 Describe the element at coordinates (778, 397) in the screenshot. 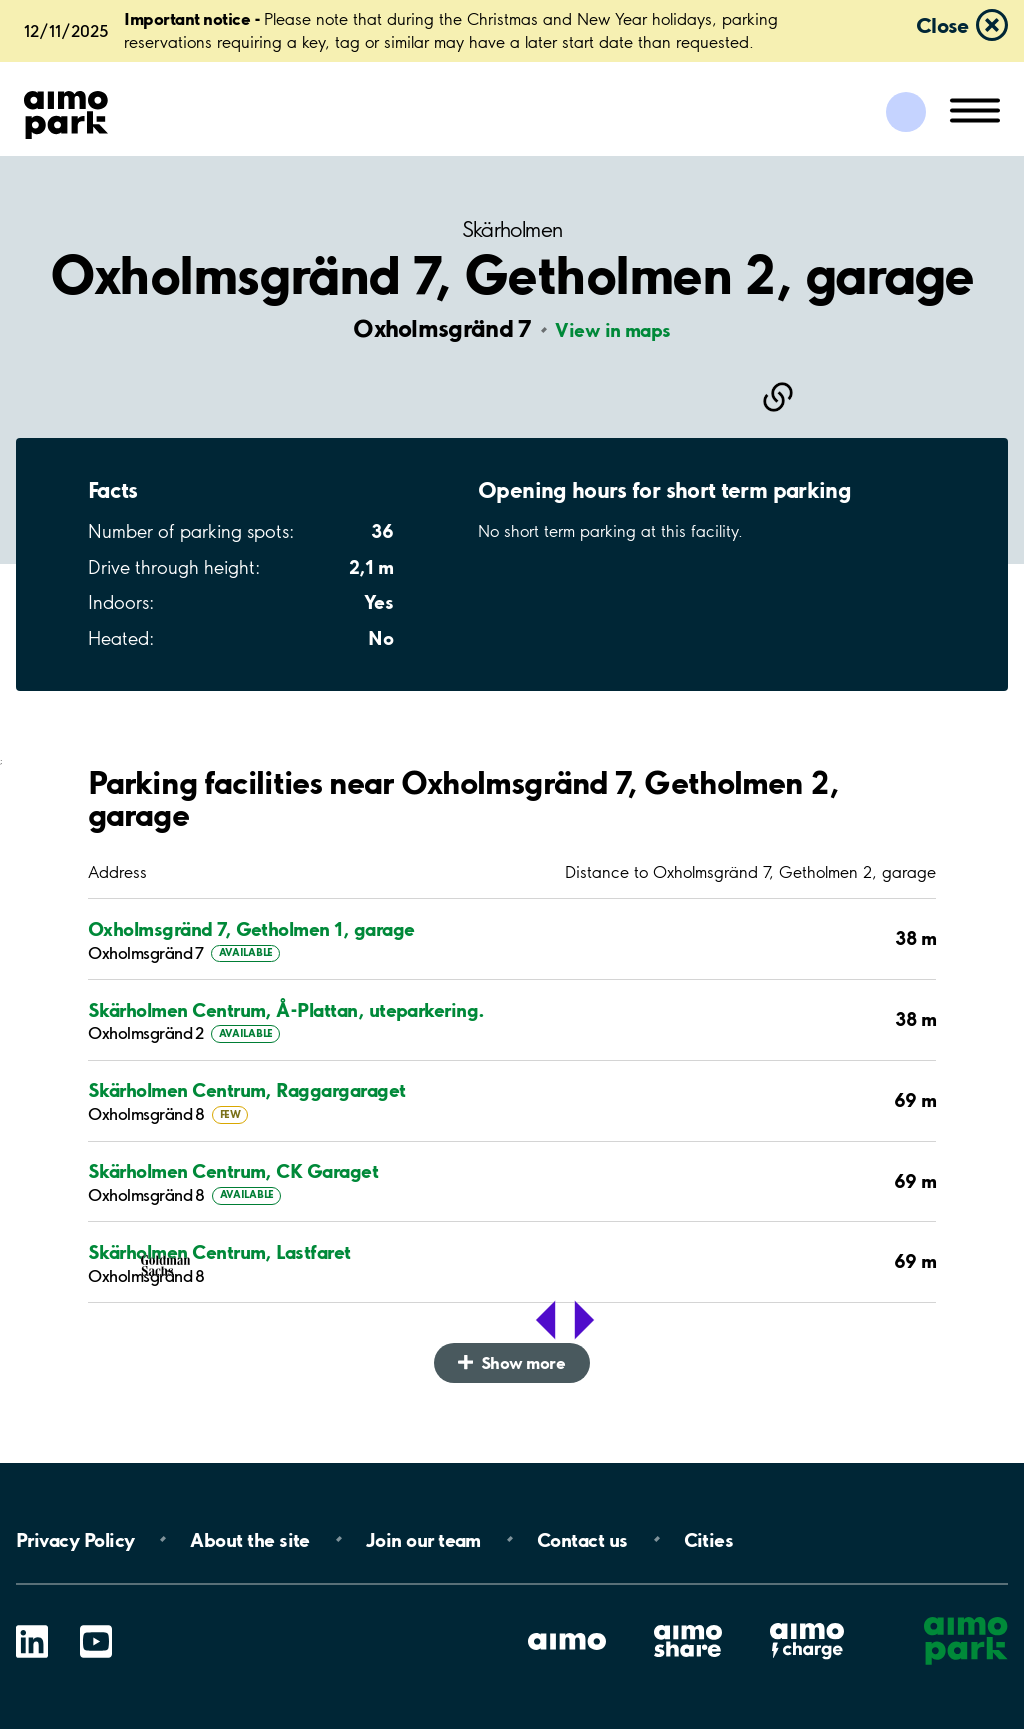

I see `view linked accounts or connections` at that location.